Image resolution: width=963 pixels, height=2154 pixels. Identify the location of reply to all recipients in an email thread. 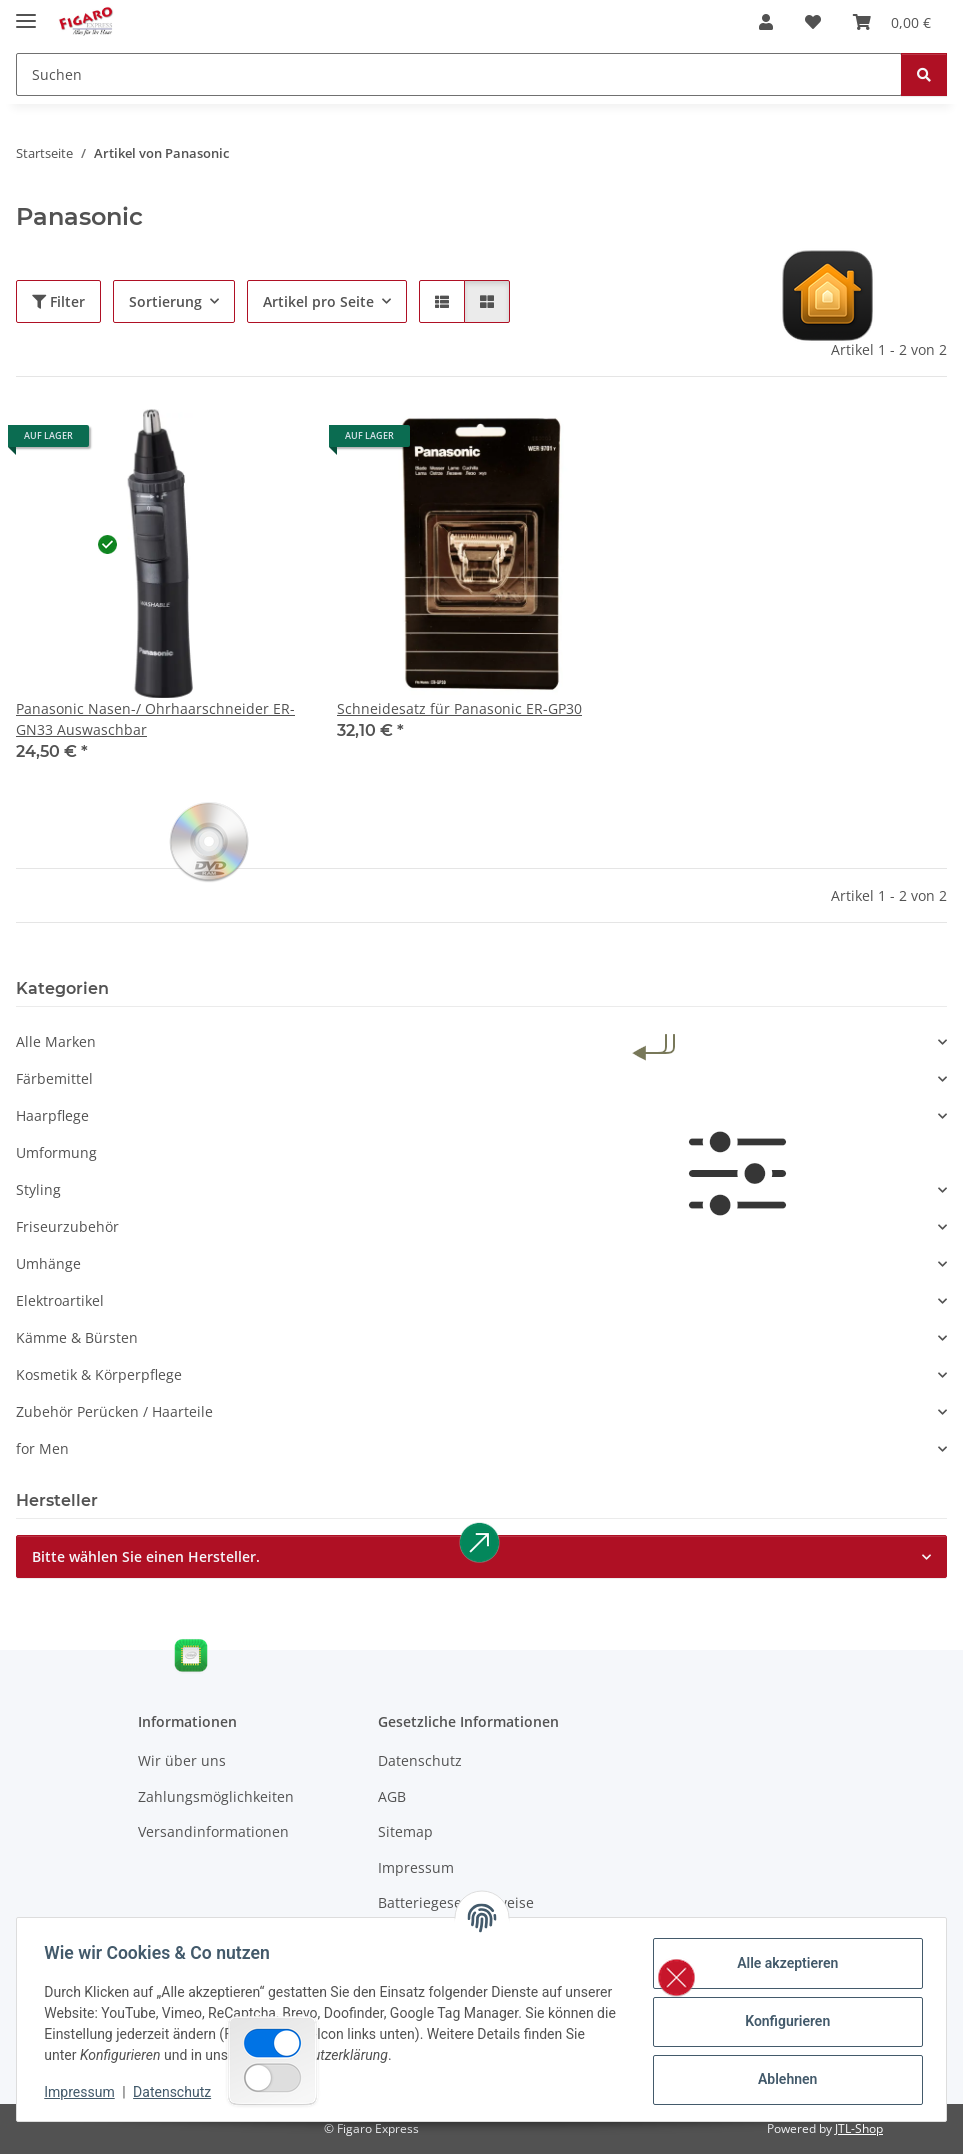
(653, 1044).